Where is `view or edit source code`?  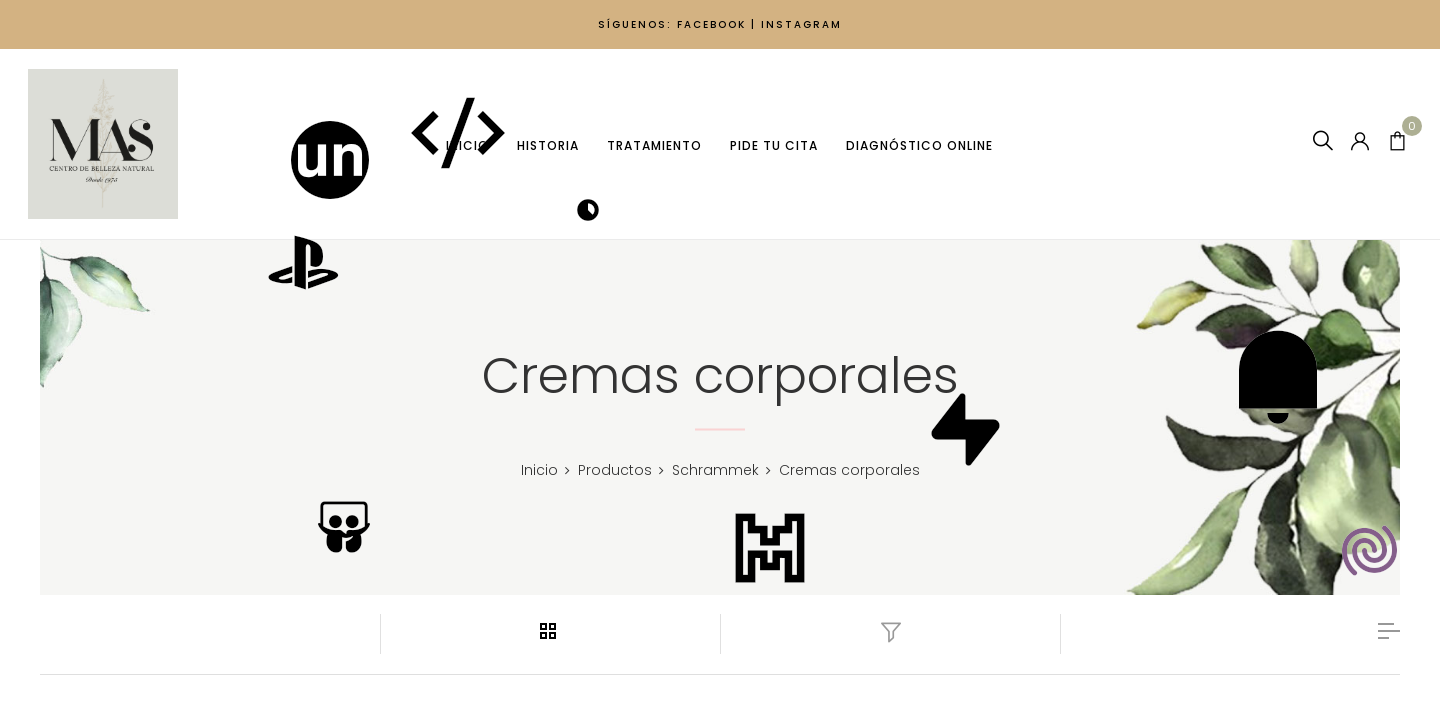
view or edit source code is located at coordinates (458, 133).